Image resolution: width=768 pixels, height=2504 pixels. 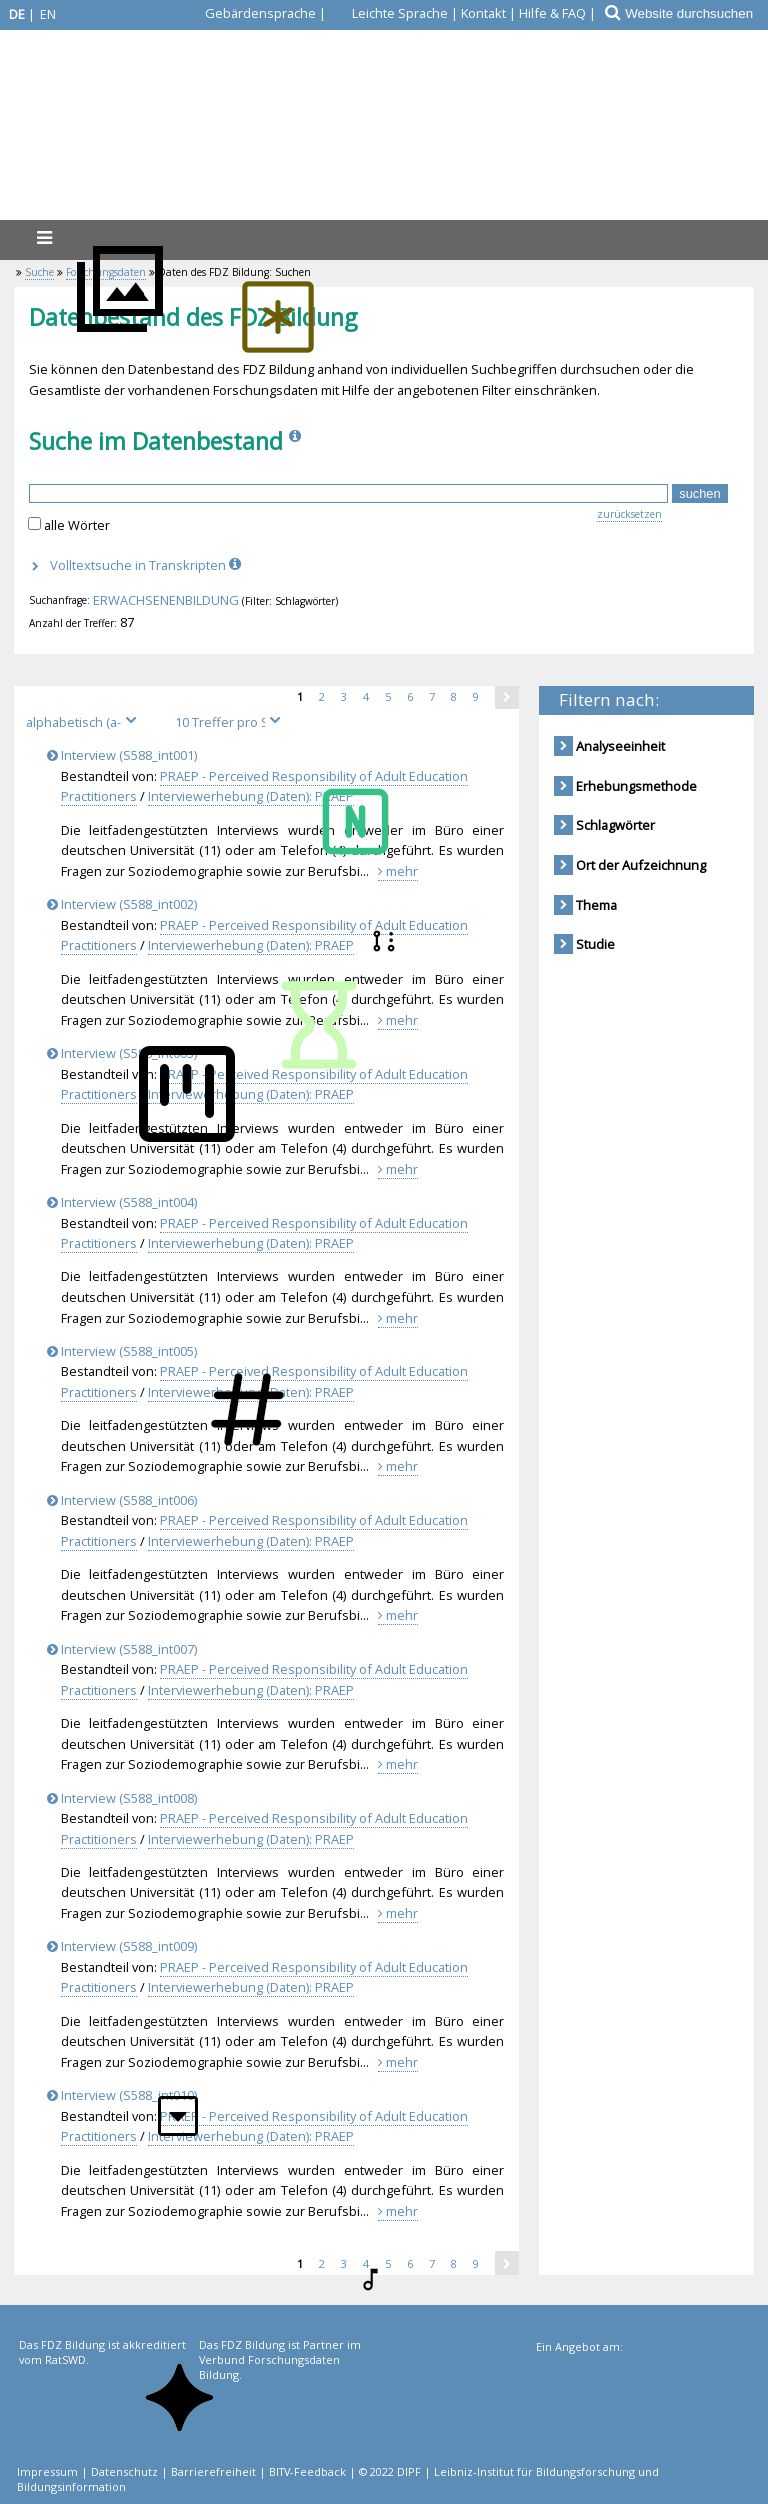 What do you see at coordinates (370, 2279) in the screenshot?
I see `access music or audio playback` at bounding box center [370, 2279].